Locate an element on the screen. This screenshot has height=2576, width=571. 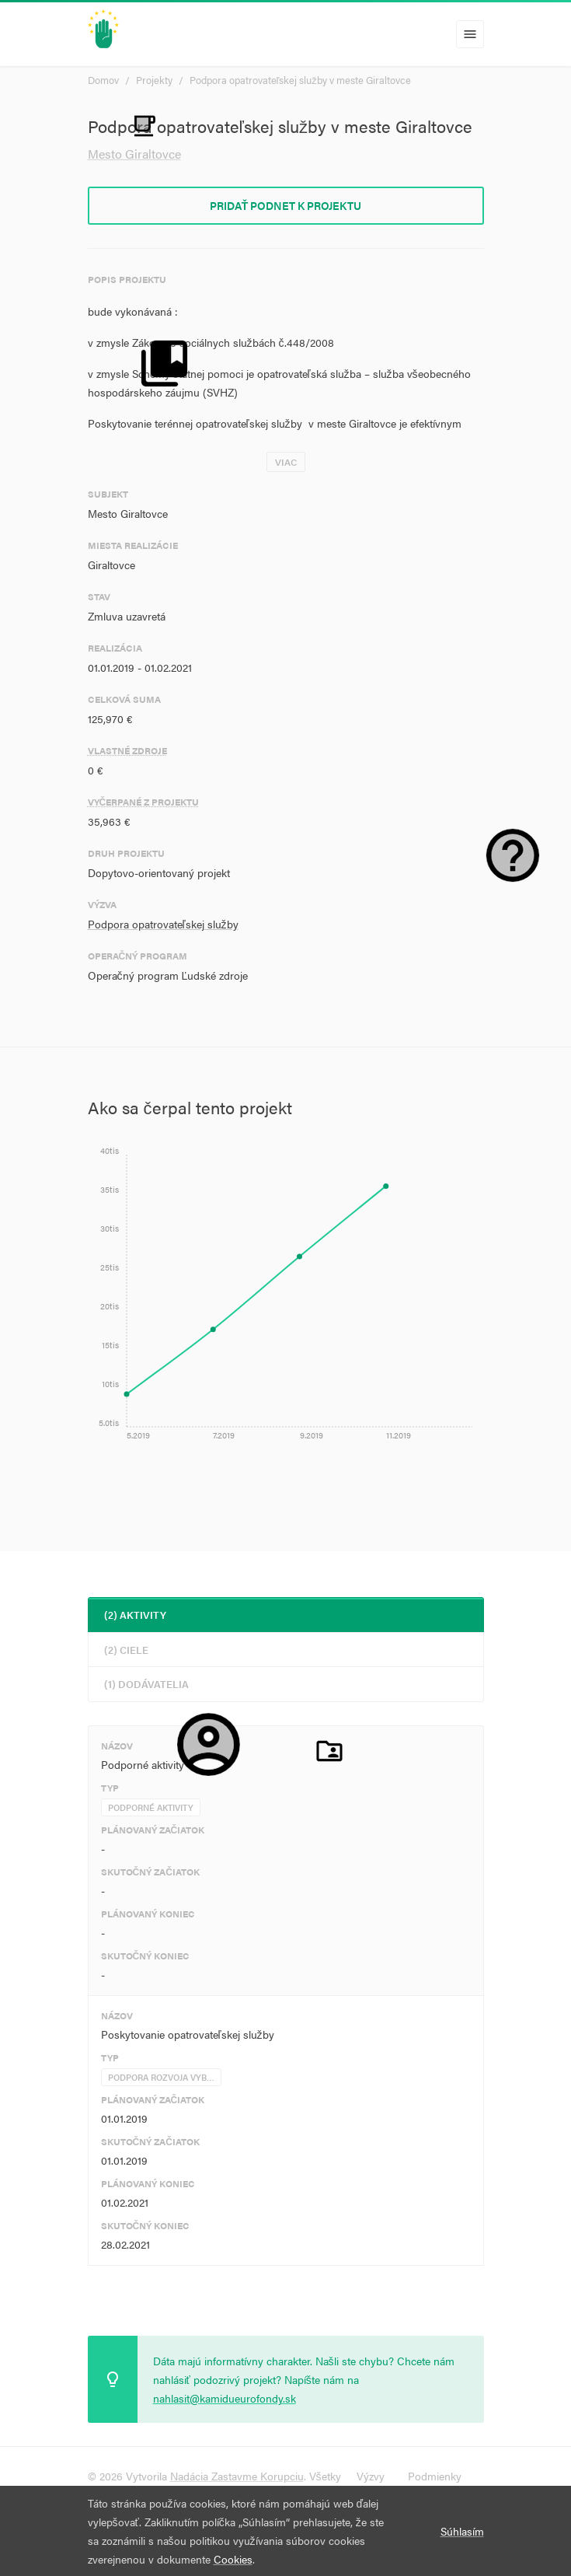
access café or coffee shop locations is located at coordinates (144, 126).